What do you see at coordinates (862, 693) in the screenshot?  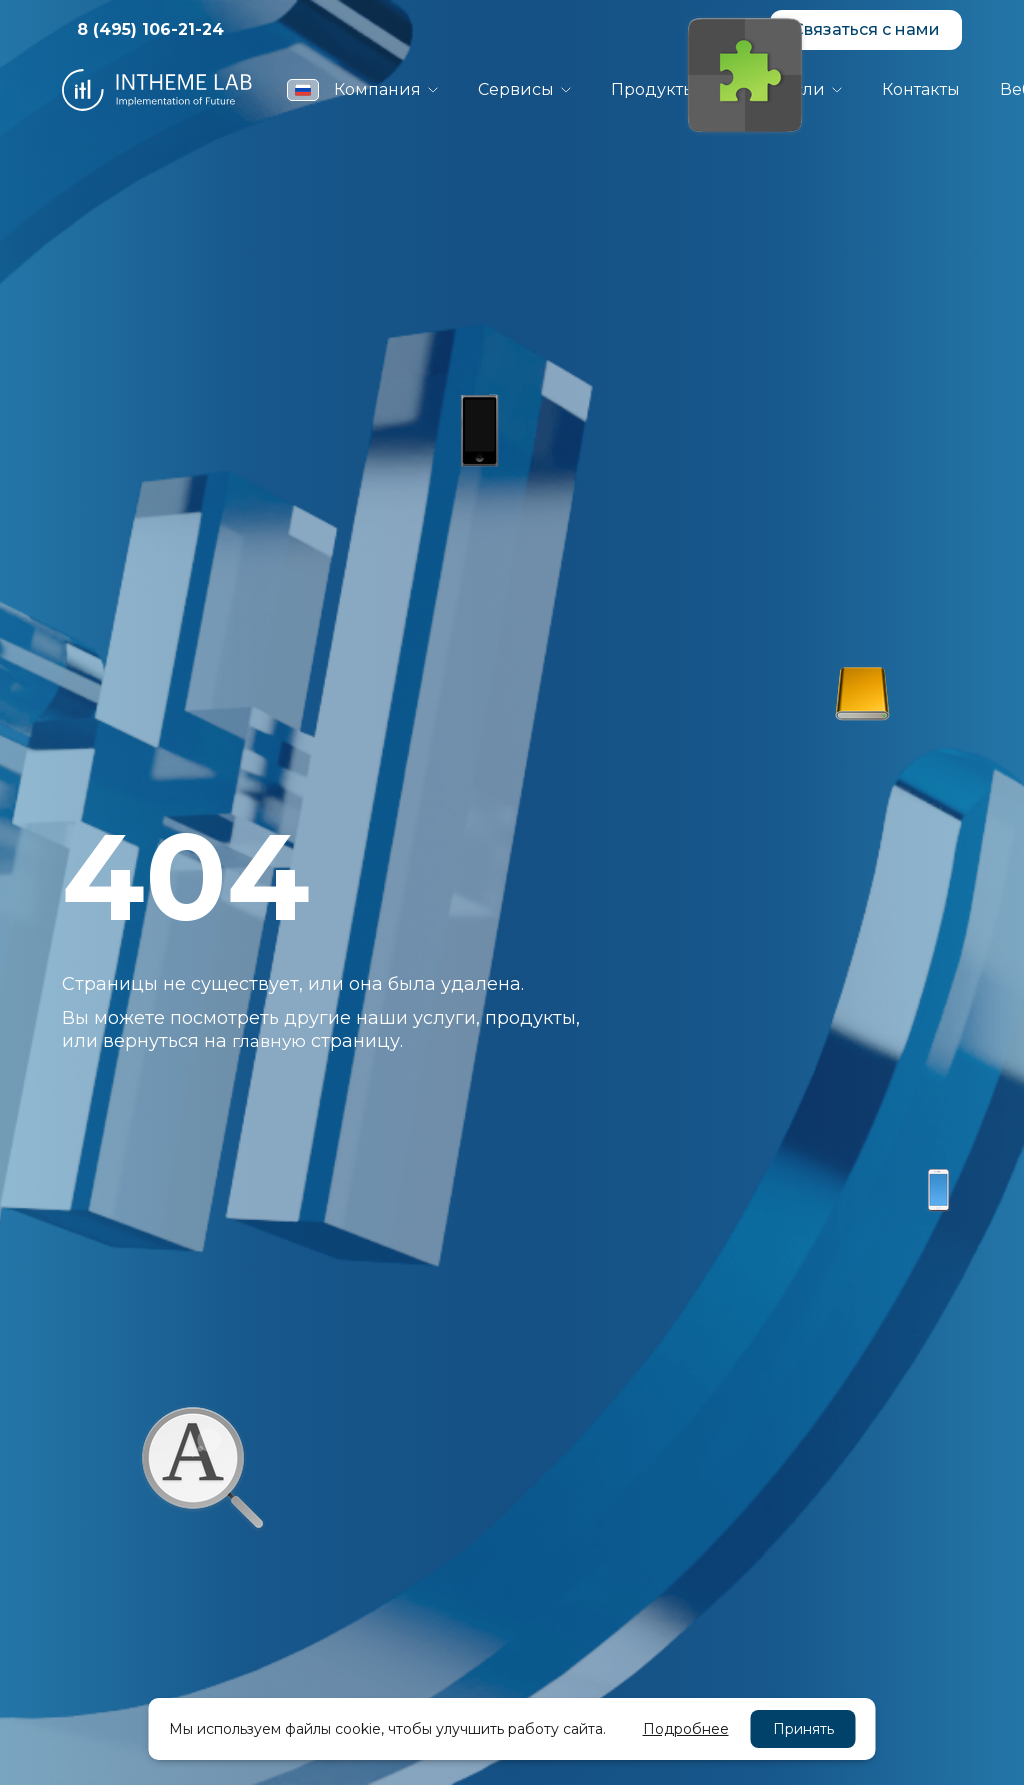 I see `access external USB hard drive` at bounding box center [862, 693].